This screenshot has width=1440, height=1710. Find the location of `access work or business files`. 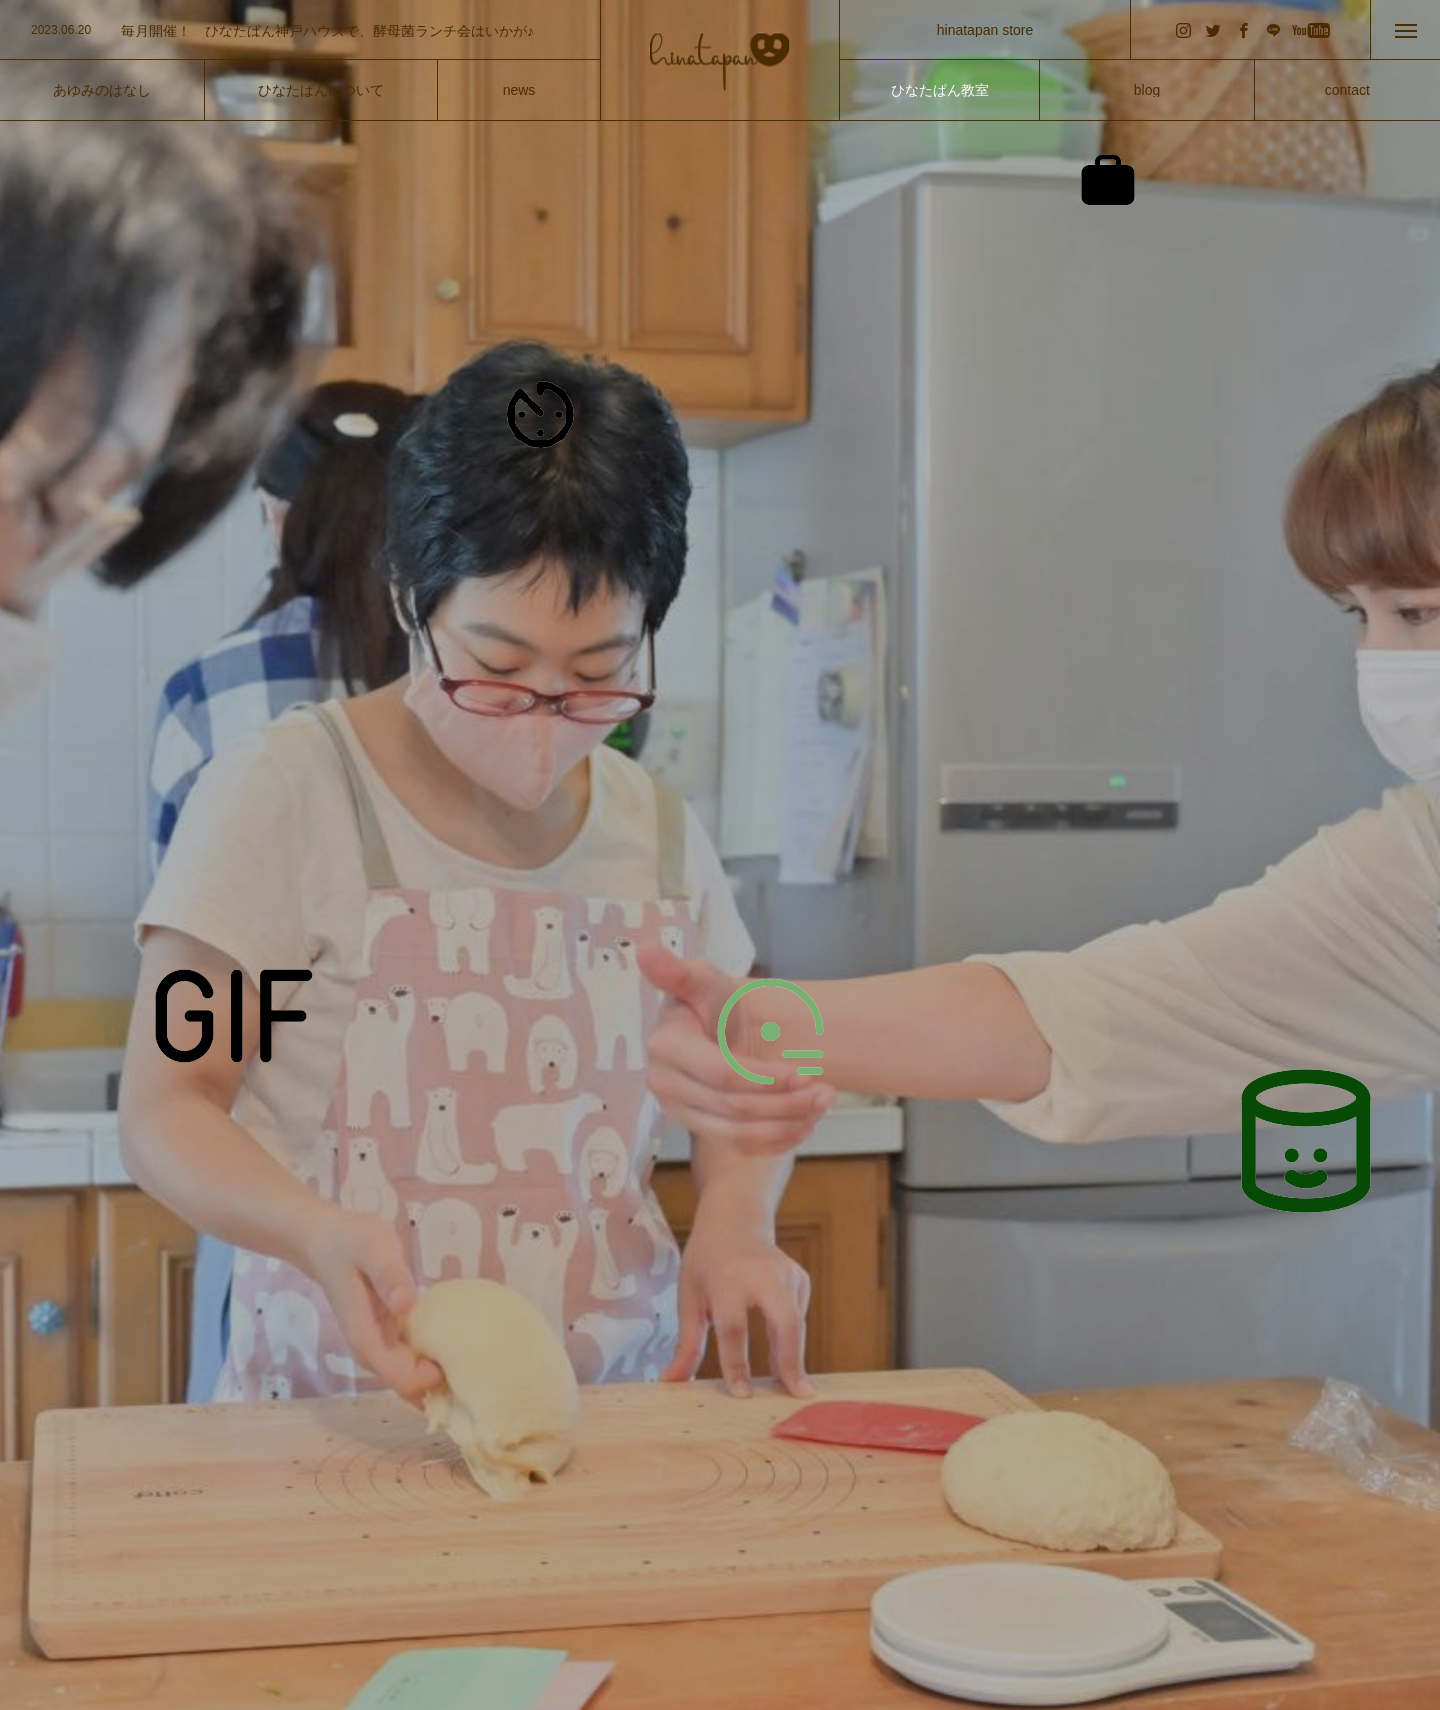

access work or business files is located at coordinates (1108, 181).